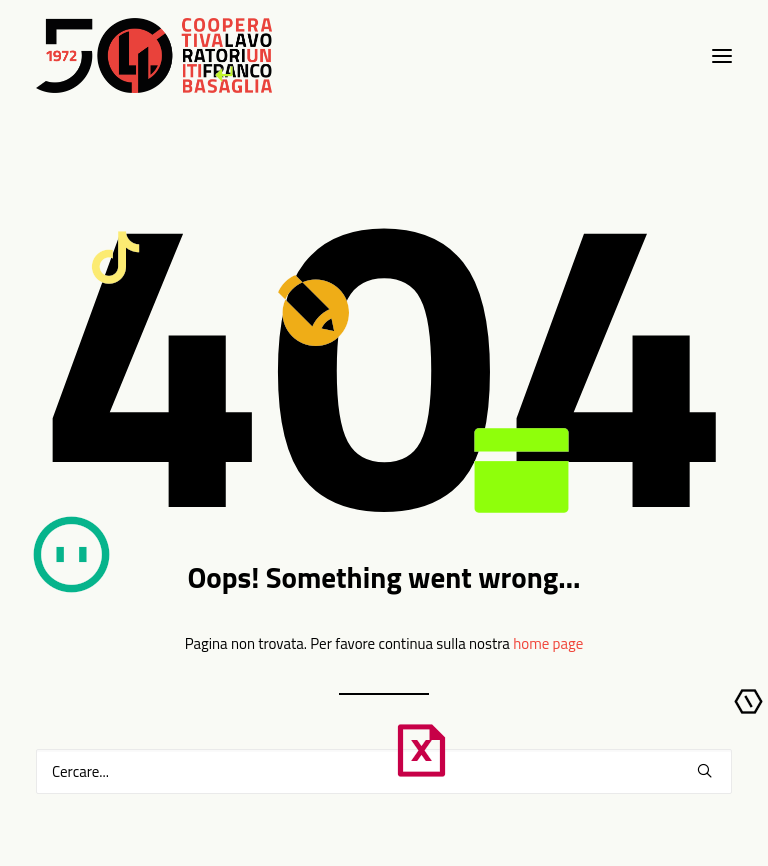 The width and height of the screenshot is (768, 866). What do you see at coordinates (748, 701) in the screenshot?
I see `access system settings` at bounding box center [748, 701].